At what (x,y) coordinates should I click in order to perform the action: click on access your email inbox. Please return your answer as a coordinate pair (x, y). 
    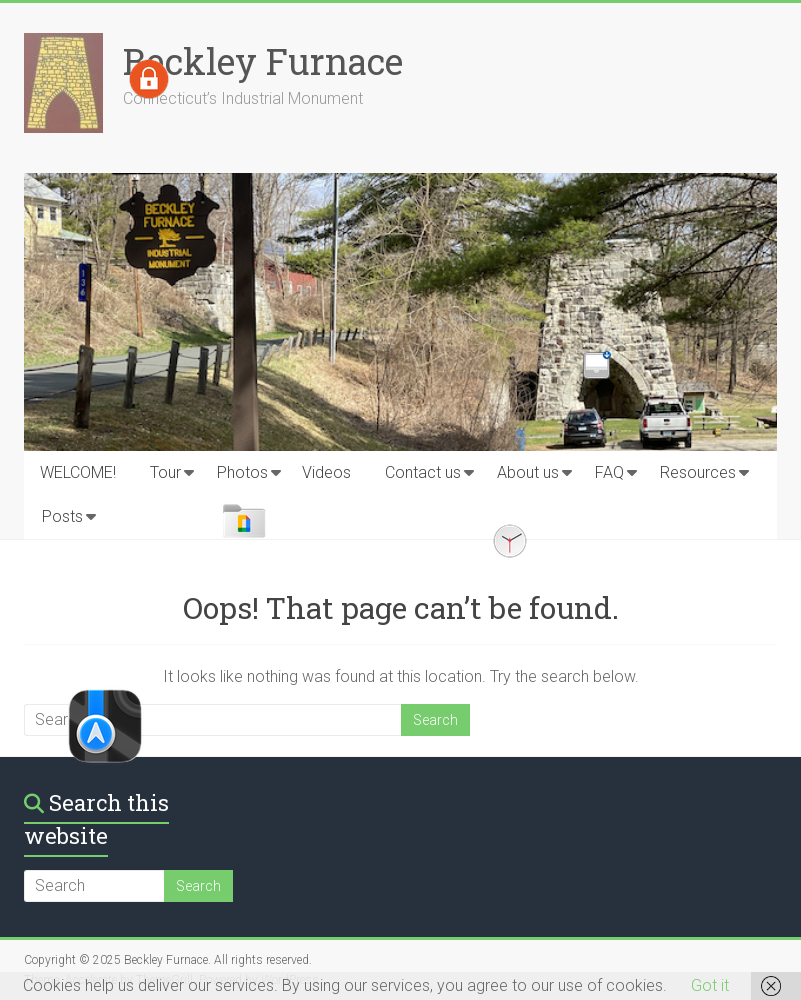
    Looking at the image, I should click on (596, 365).